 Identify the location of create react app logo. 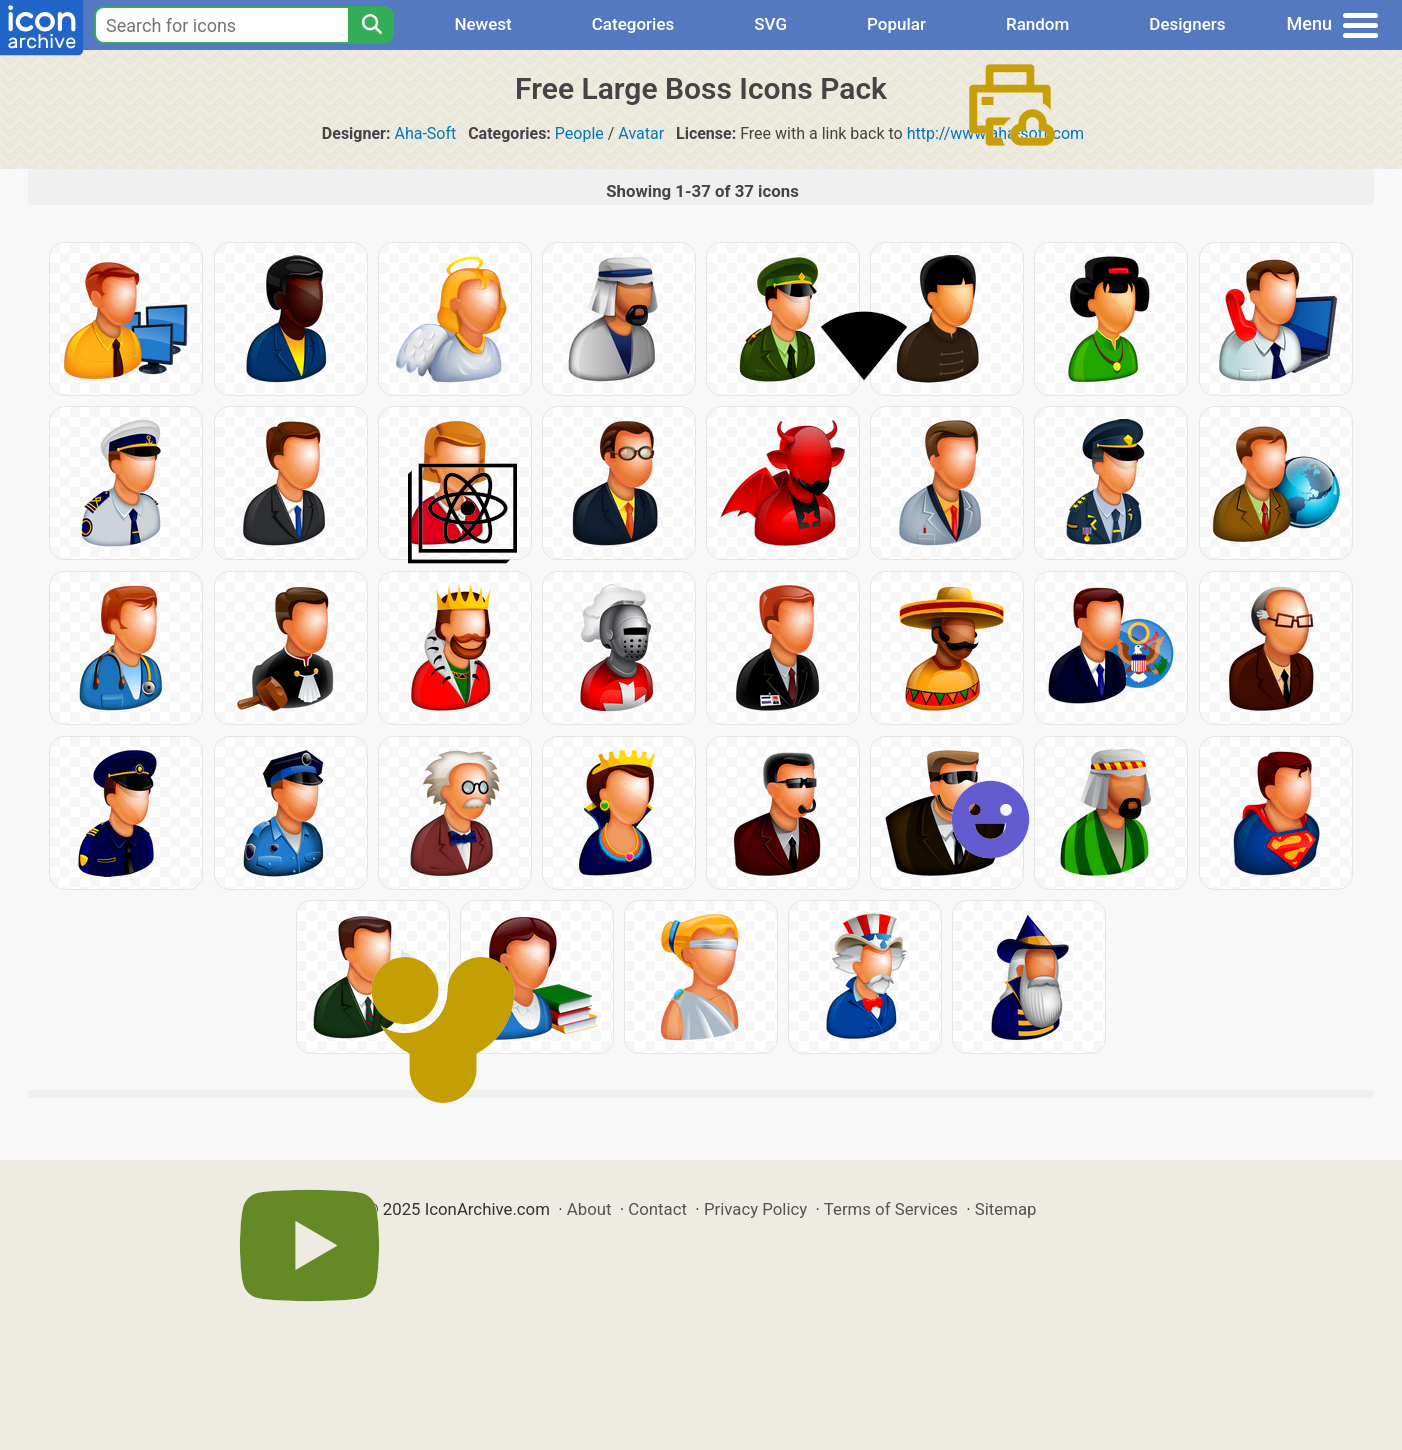
(462, 513).